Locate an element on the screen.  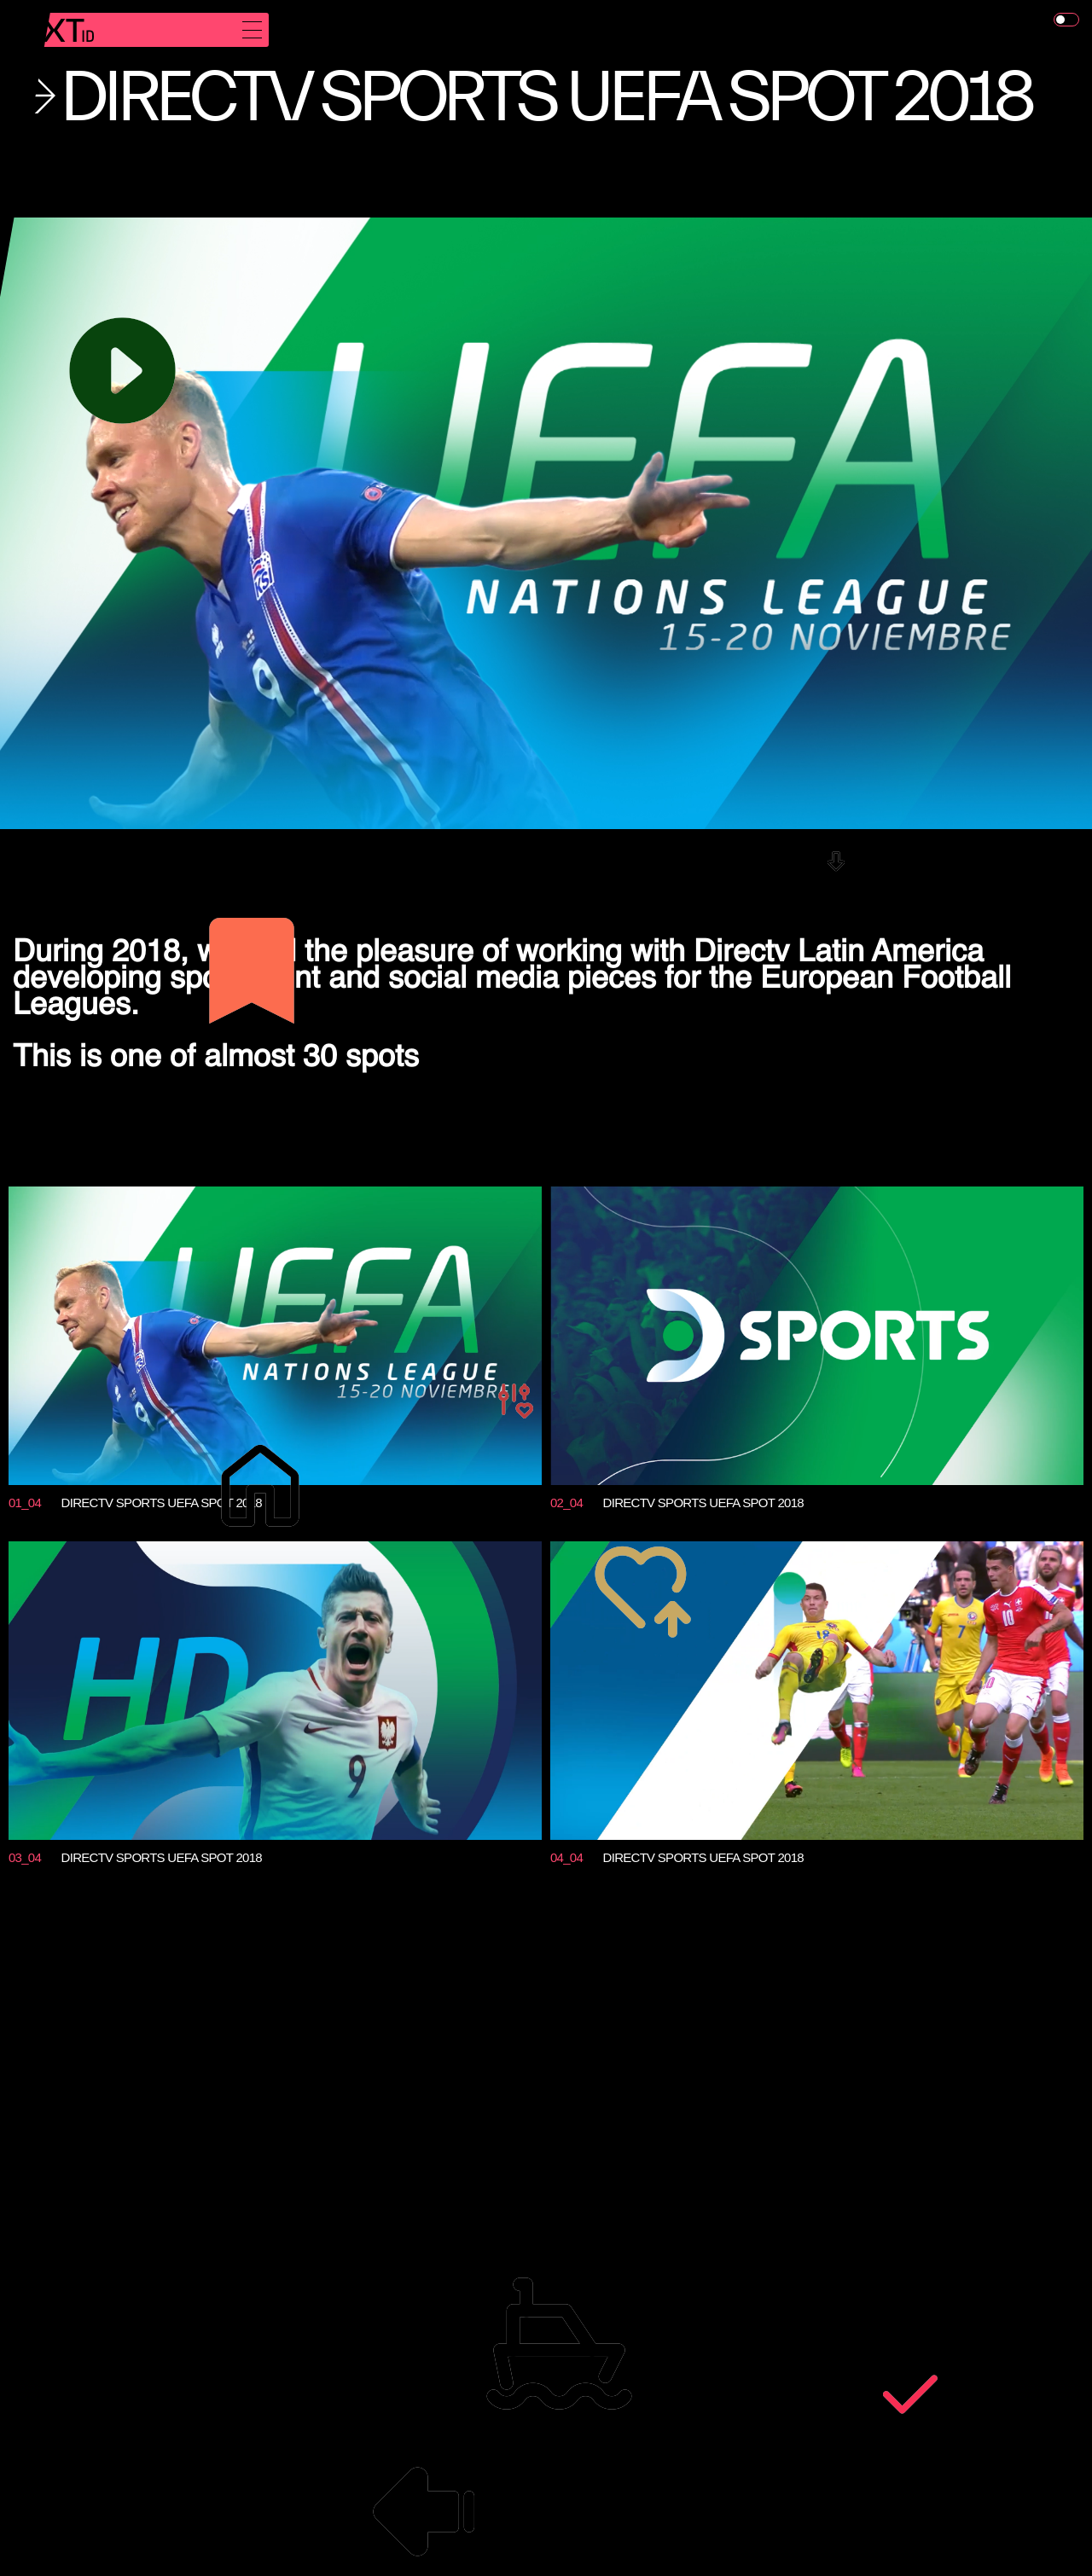
customize favorite or liked item settings is located at coordinates (514, 1399).